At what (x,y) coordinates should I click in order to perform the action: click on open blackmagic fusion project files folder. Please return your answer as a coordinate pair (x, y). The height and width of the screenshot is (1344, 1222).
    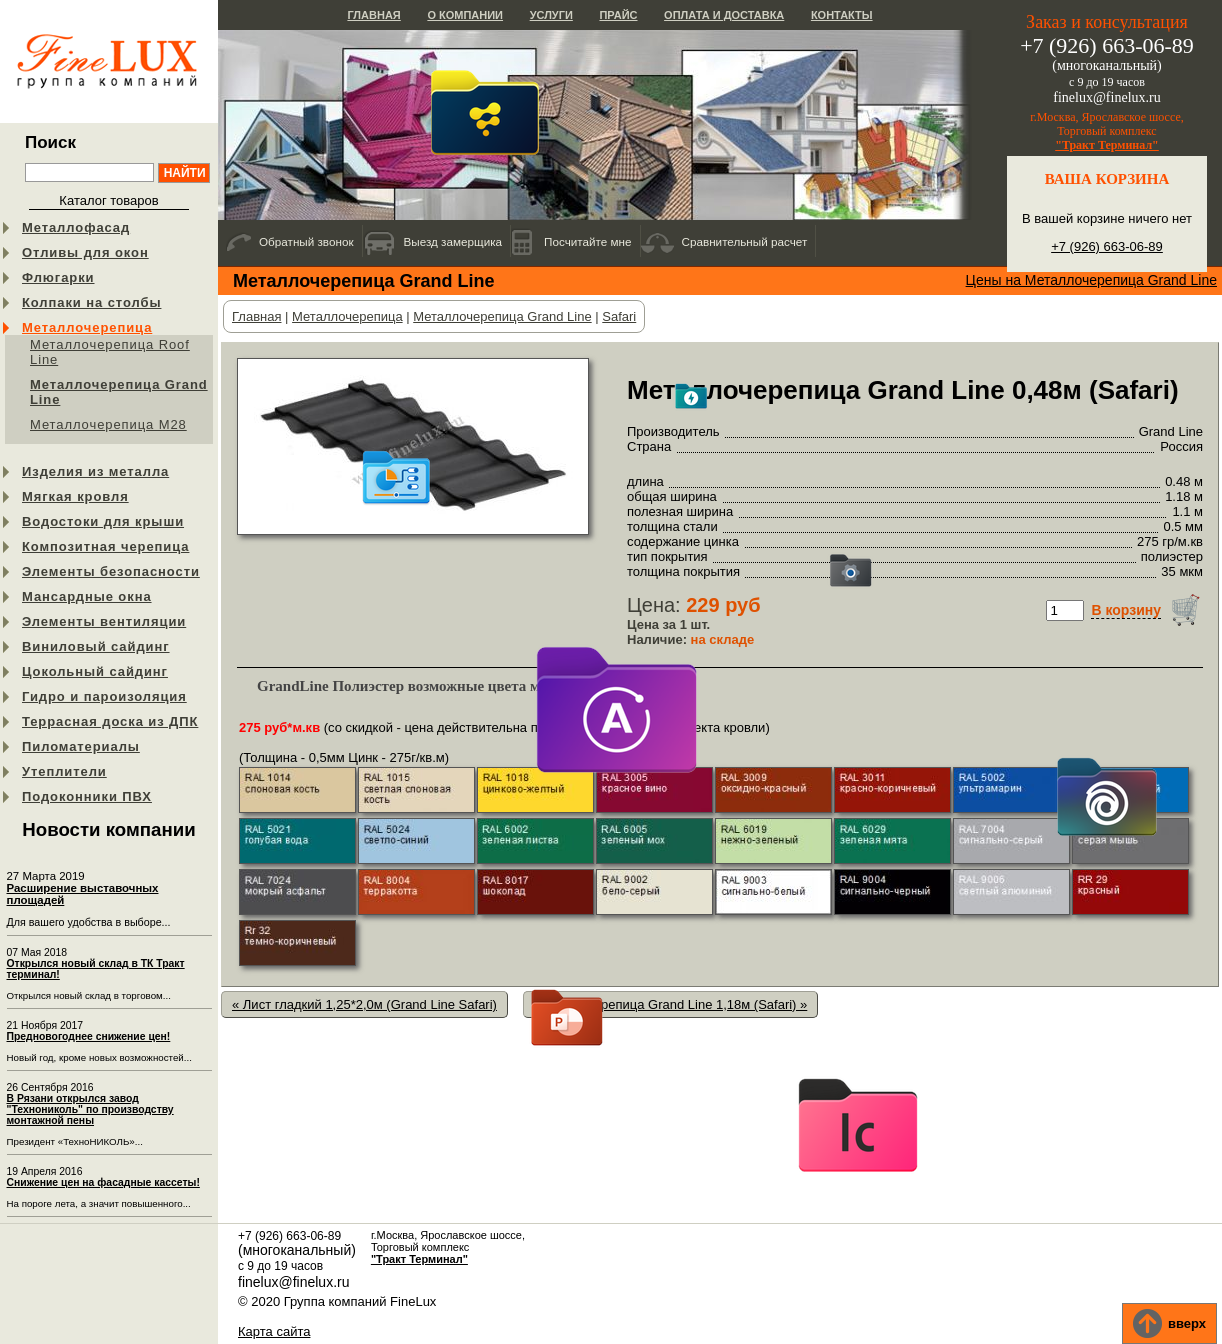
    Looking at the image, I should click on (484, 115).